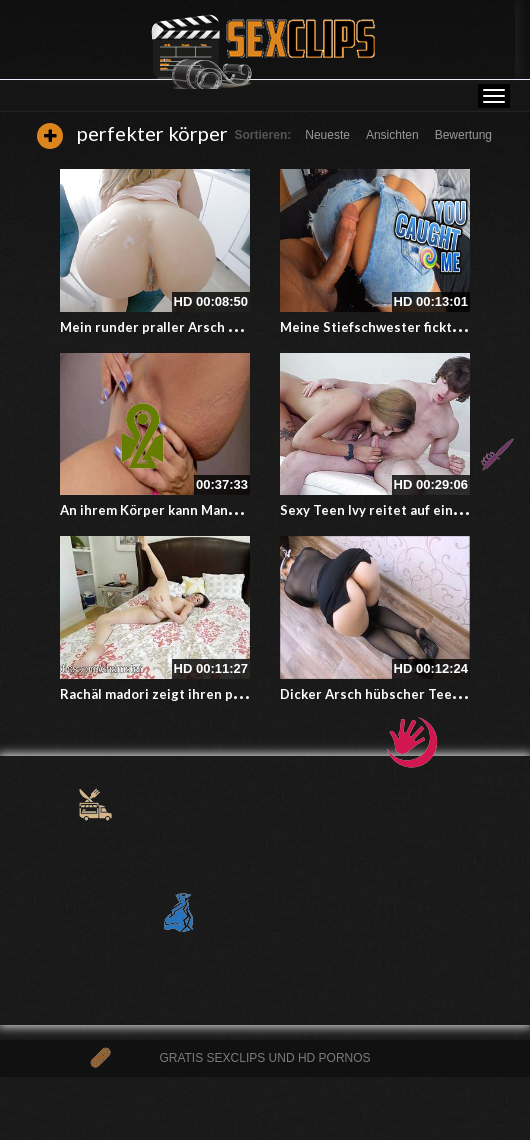  What do you see at coordinates (142, 435) in the screenshot?
I see `religious or faith-based game element` at bounding box center [142, 435].